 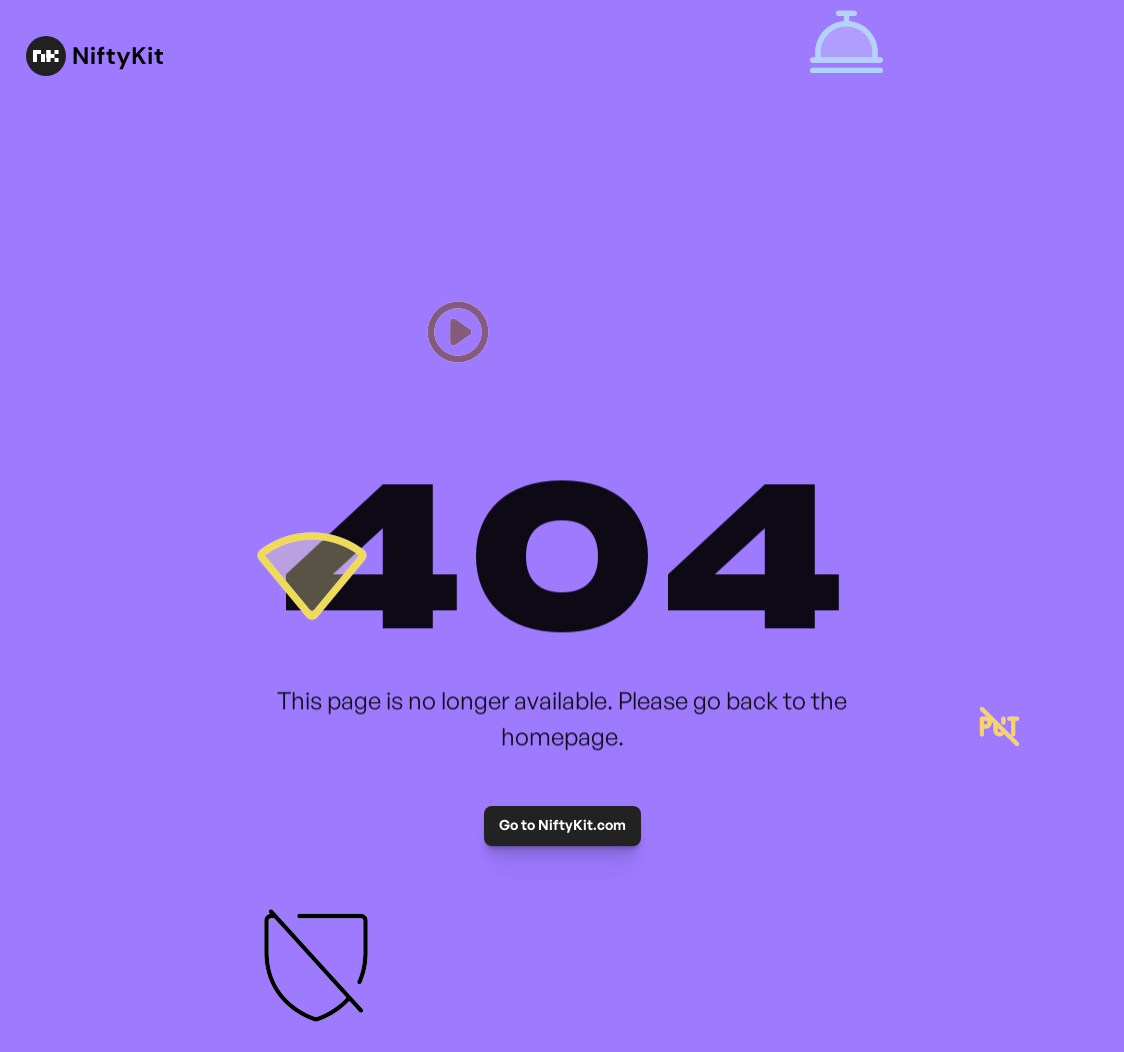 What do you see at coordinates (312, 576) in the screenshot?
I see `strong wifi signal connected` at bounding box center [312, 576].